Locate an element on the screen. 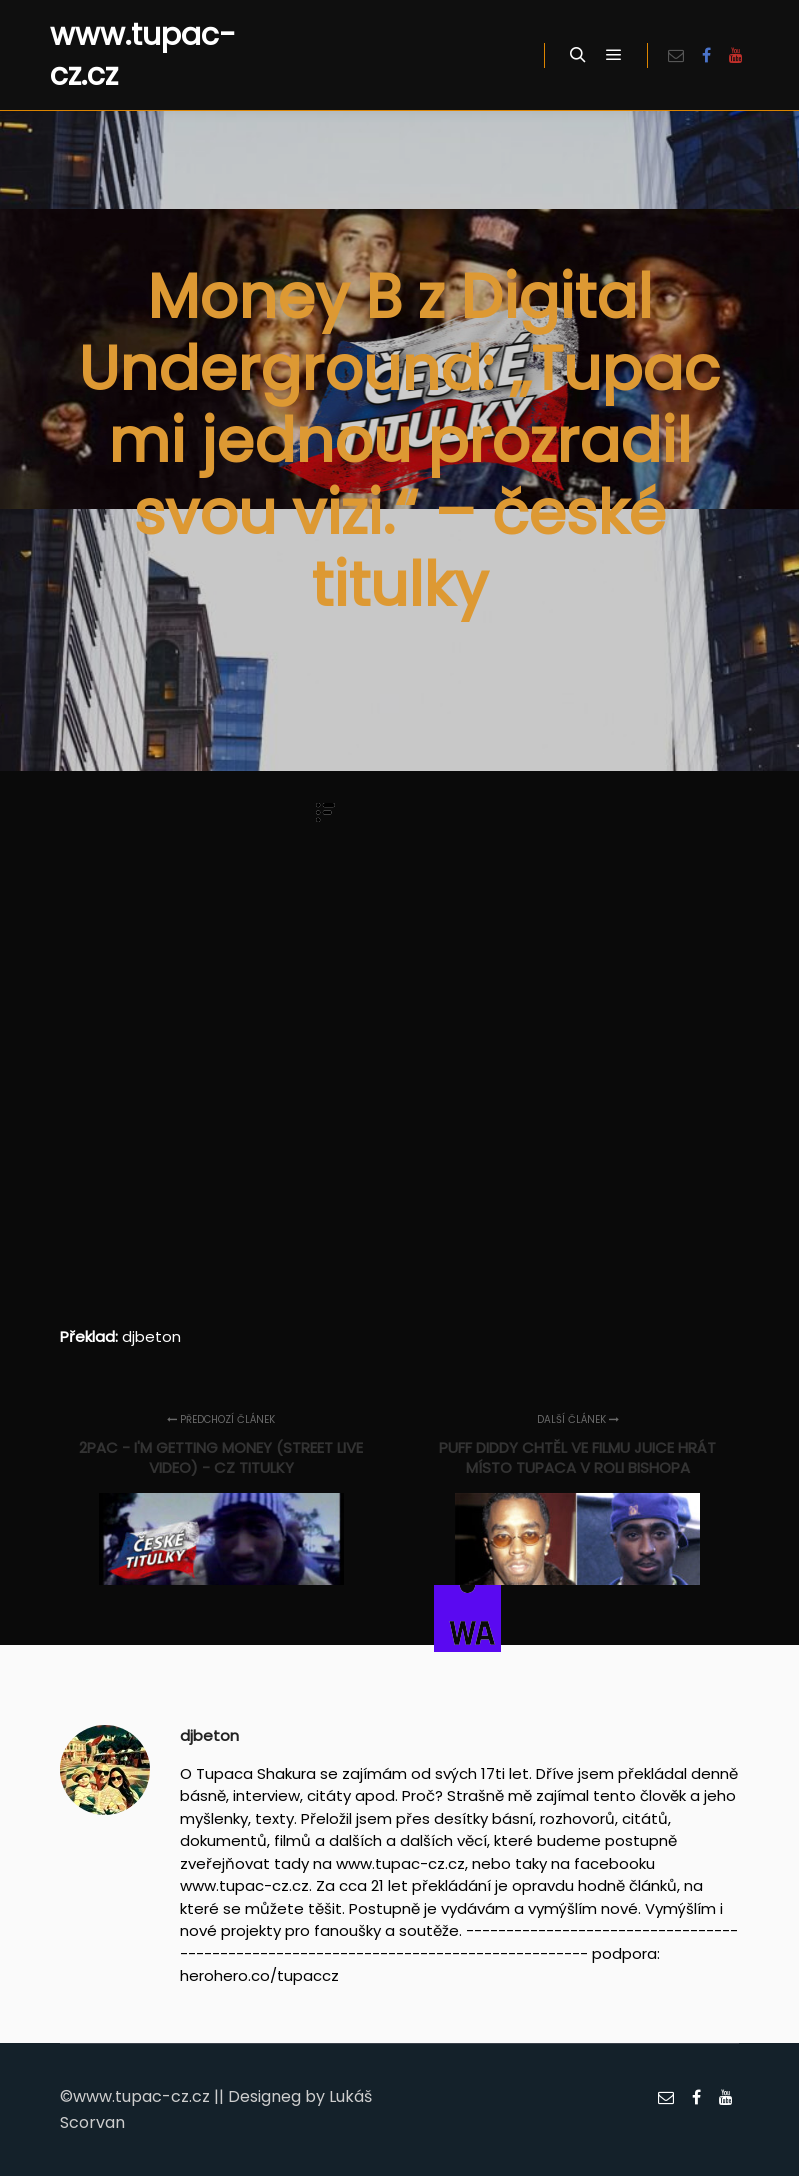 This screenshot has height=2176, width=799. webassembly technology or framework indicator is located at coordinates (467, 1618).